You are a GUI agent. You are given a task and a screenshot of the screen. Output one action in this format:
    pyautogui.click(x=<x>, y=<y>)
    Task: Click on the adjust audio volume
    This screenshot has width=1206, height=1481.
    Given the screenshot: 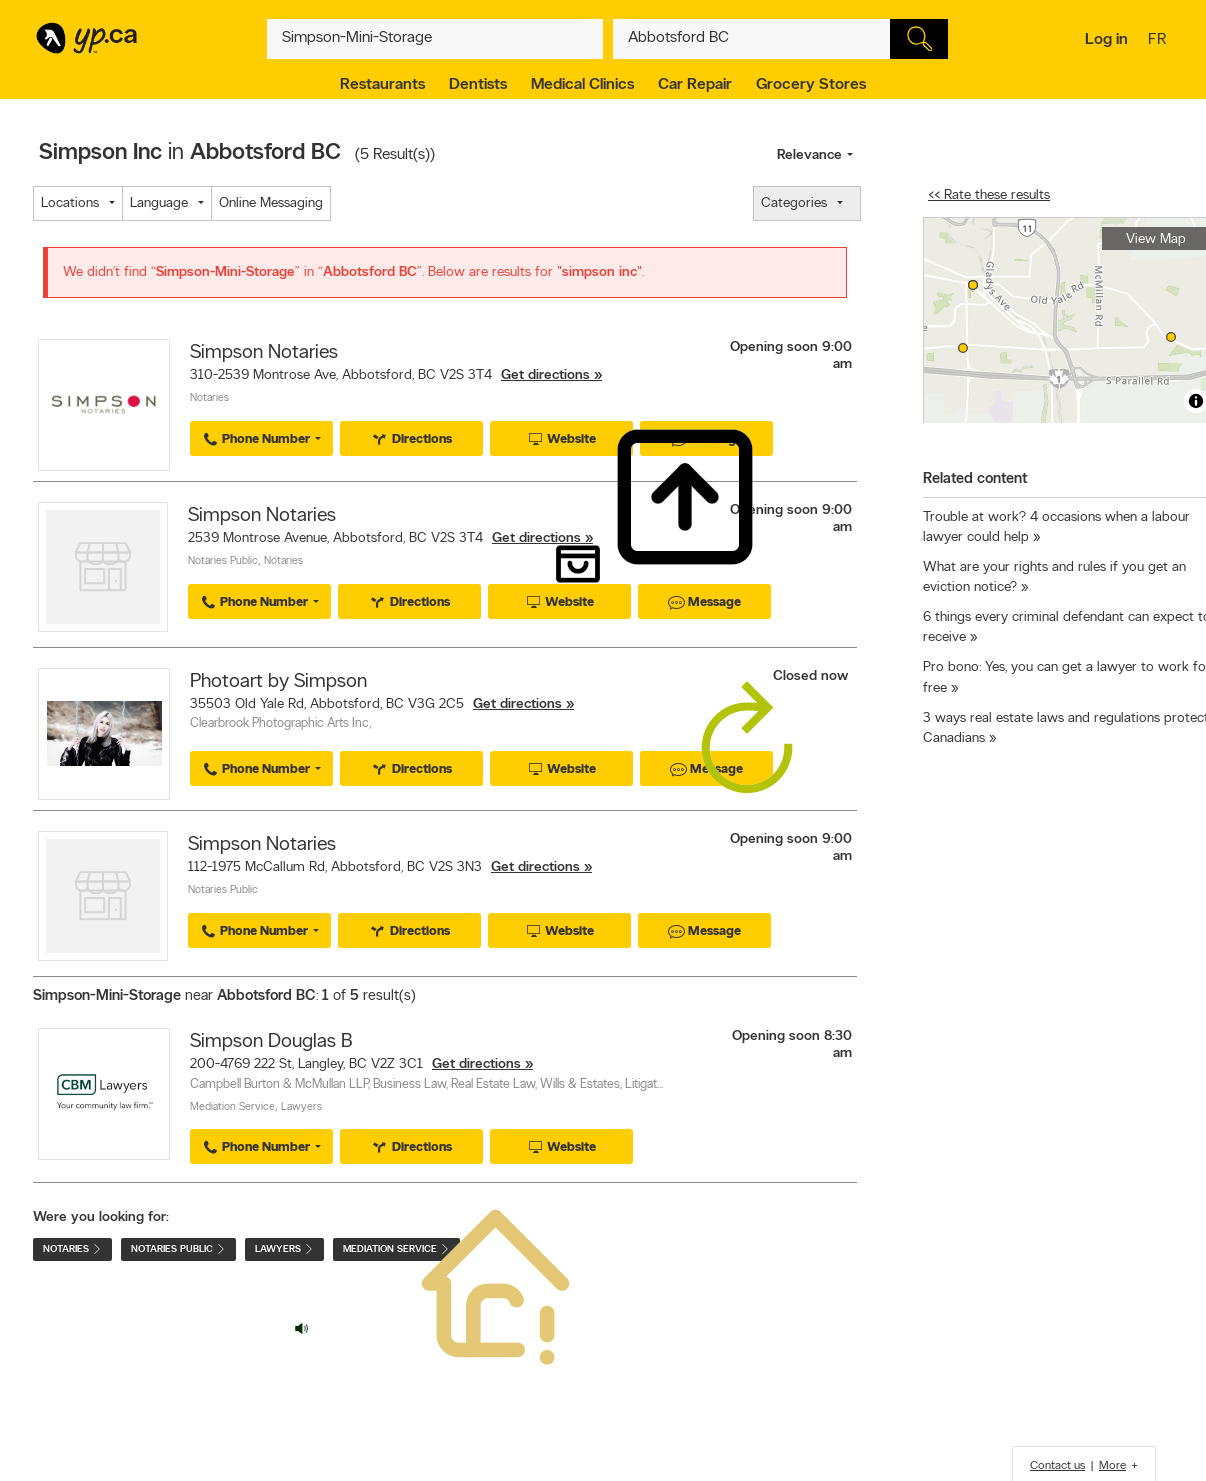 What is the action you would take?
    pyautogui.click(x=301, y=1328)
    